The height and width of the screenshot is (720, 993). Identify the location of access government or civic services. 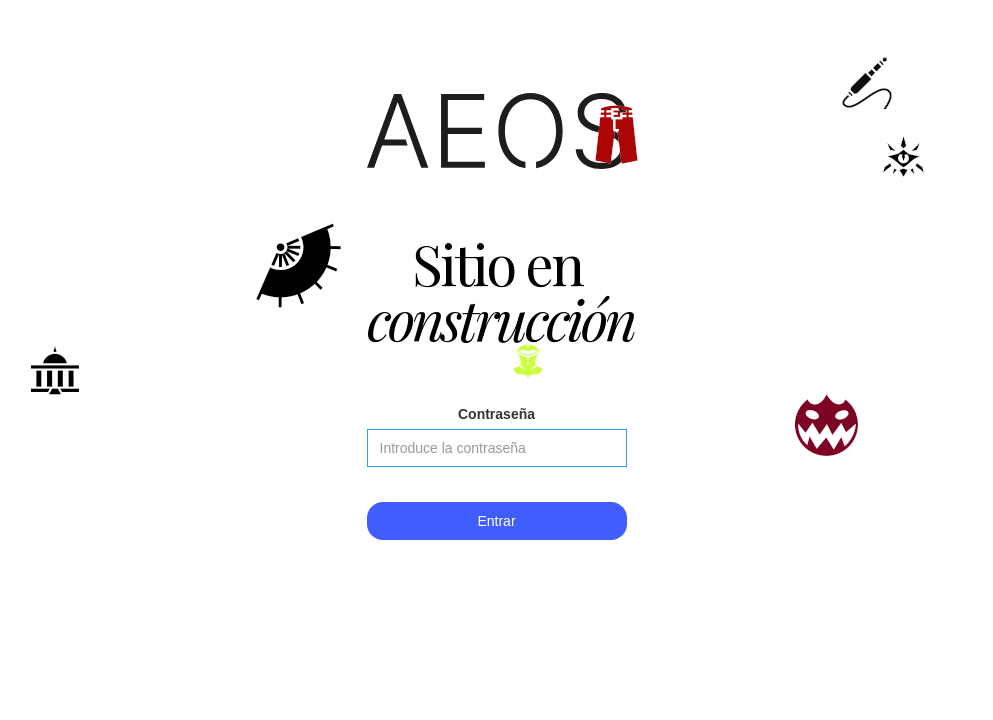
(55, 370).